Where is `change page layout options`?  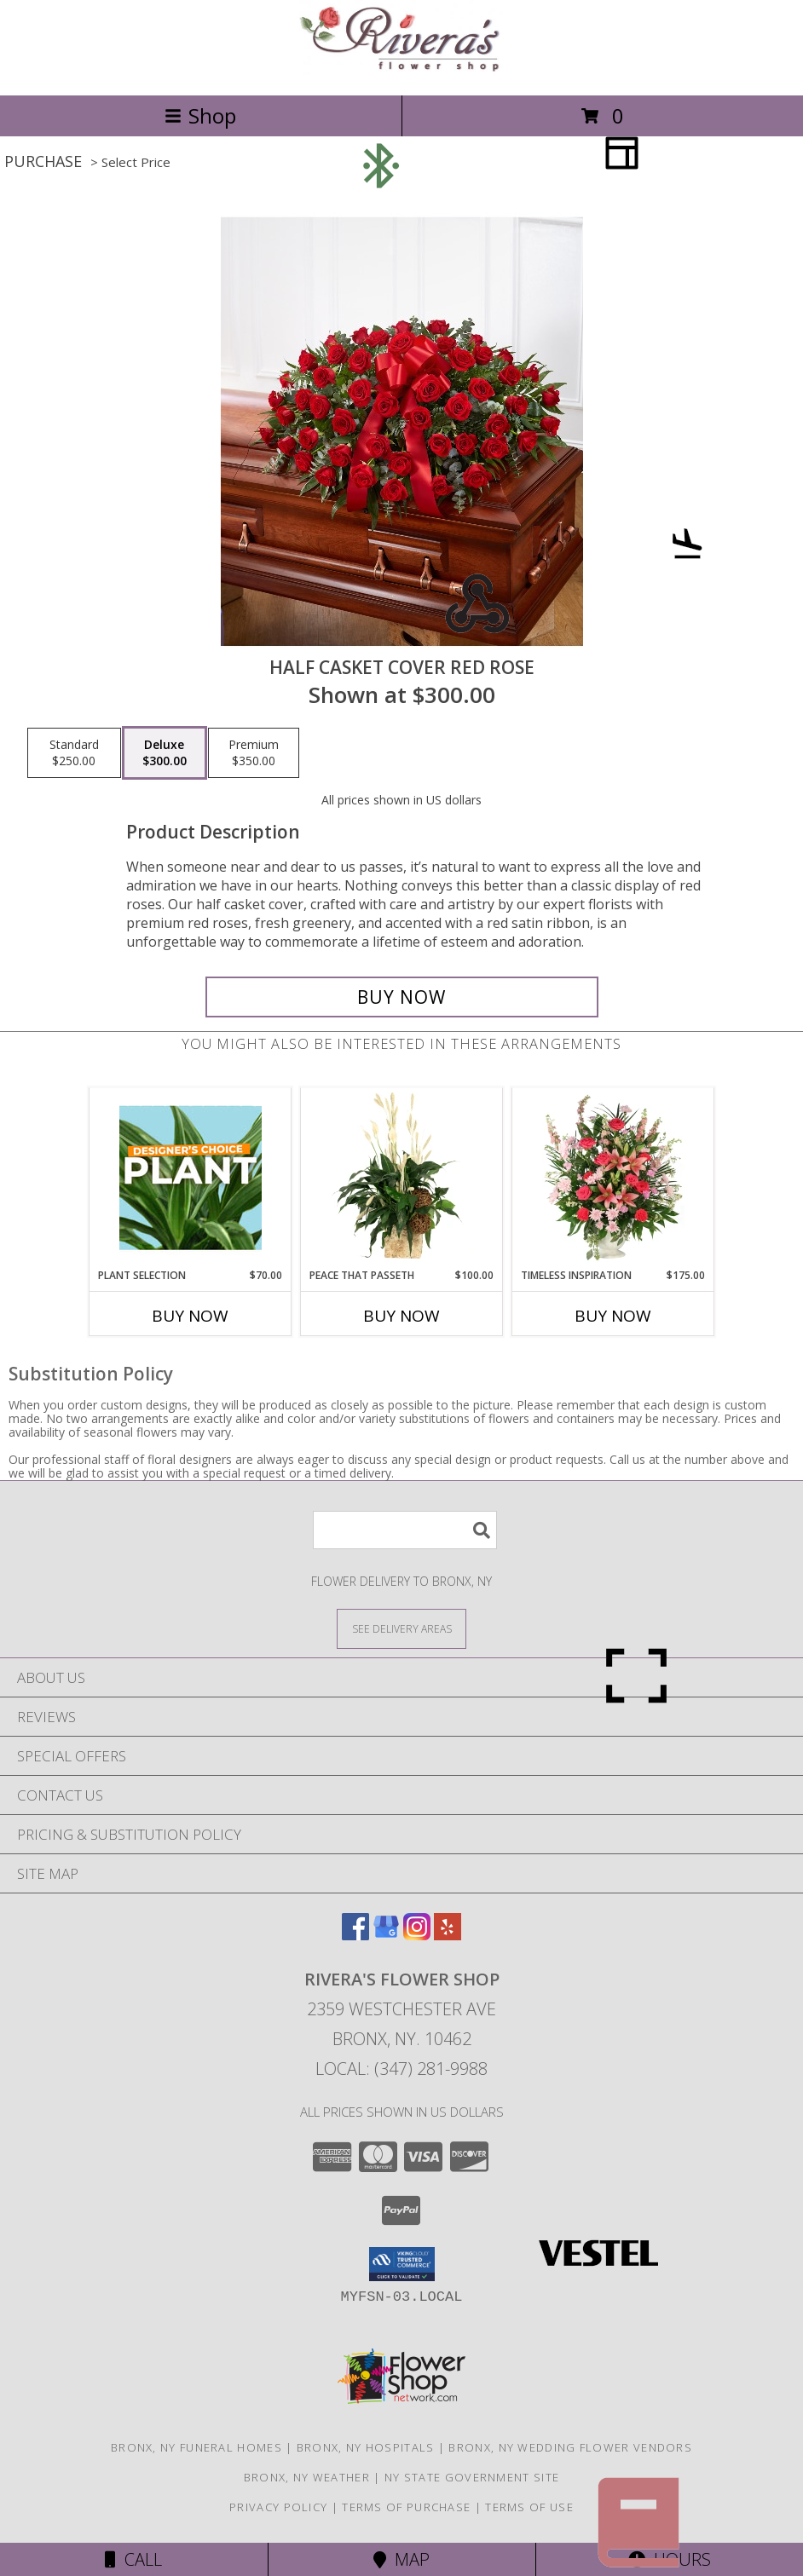
change page layout options is located at coordinates (621, 153).